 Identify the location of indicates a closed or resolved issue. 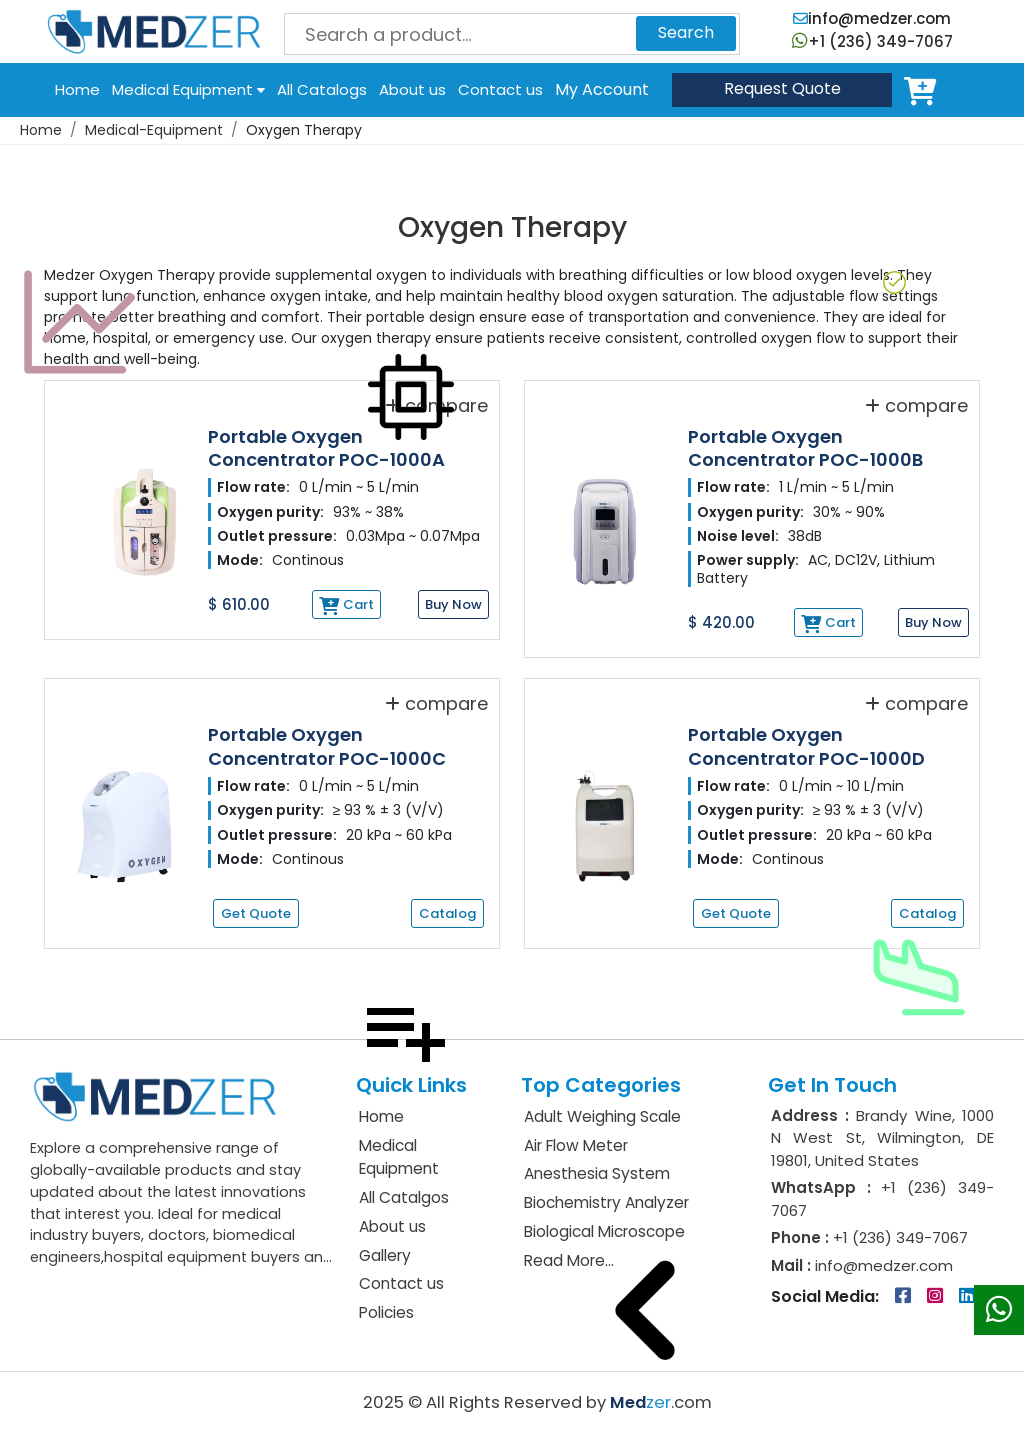
(894, 282).